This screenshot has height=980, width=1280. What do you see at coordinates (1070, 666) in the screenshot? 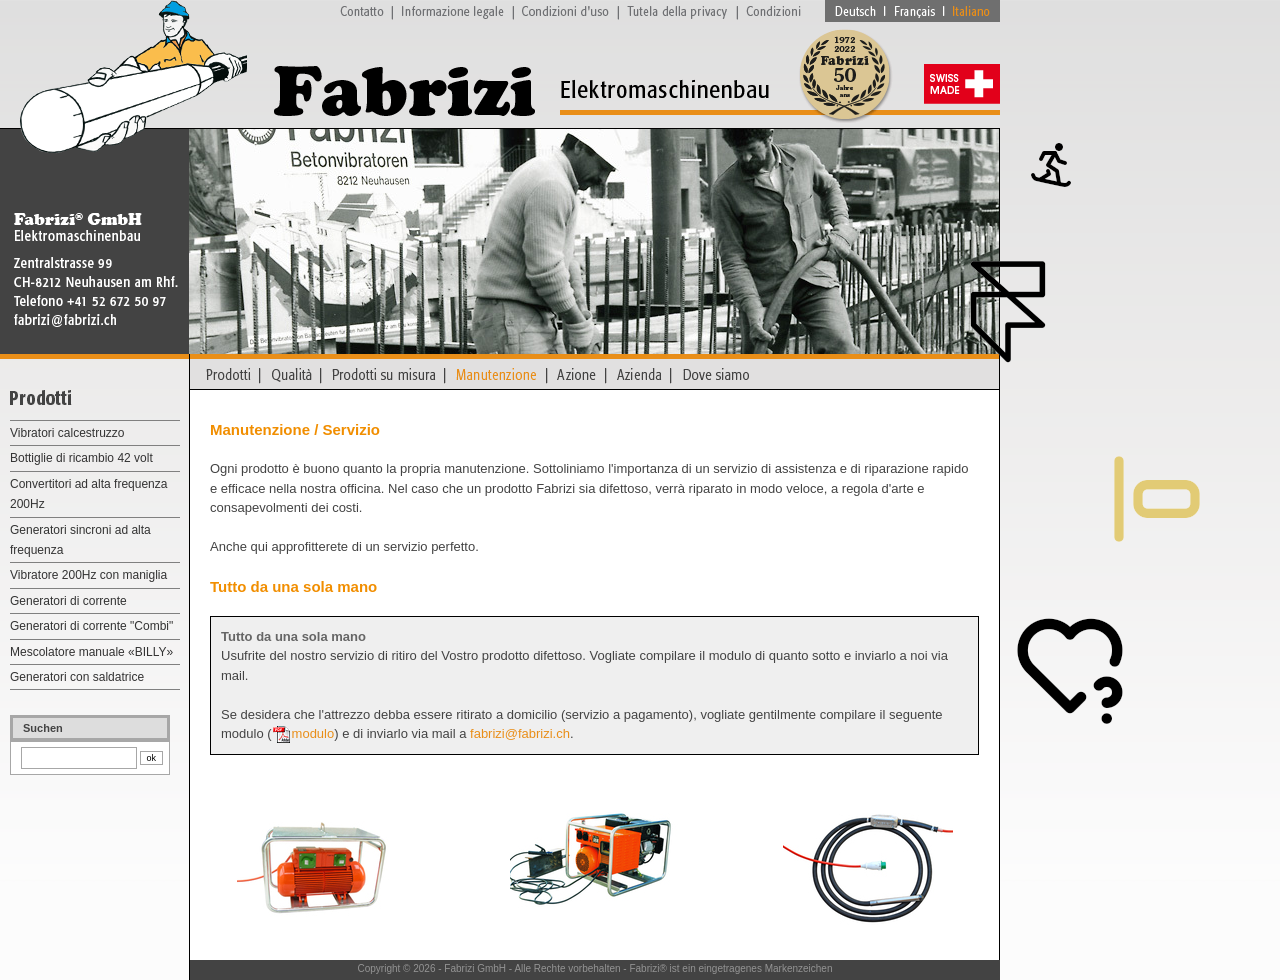
I see `get help about favorites or liked items` at bounding box center [1070, 666].